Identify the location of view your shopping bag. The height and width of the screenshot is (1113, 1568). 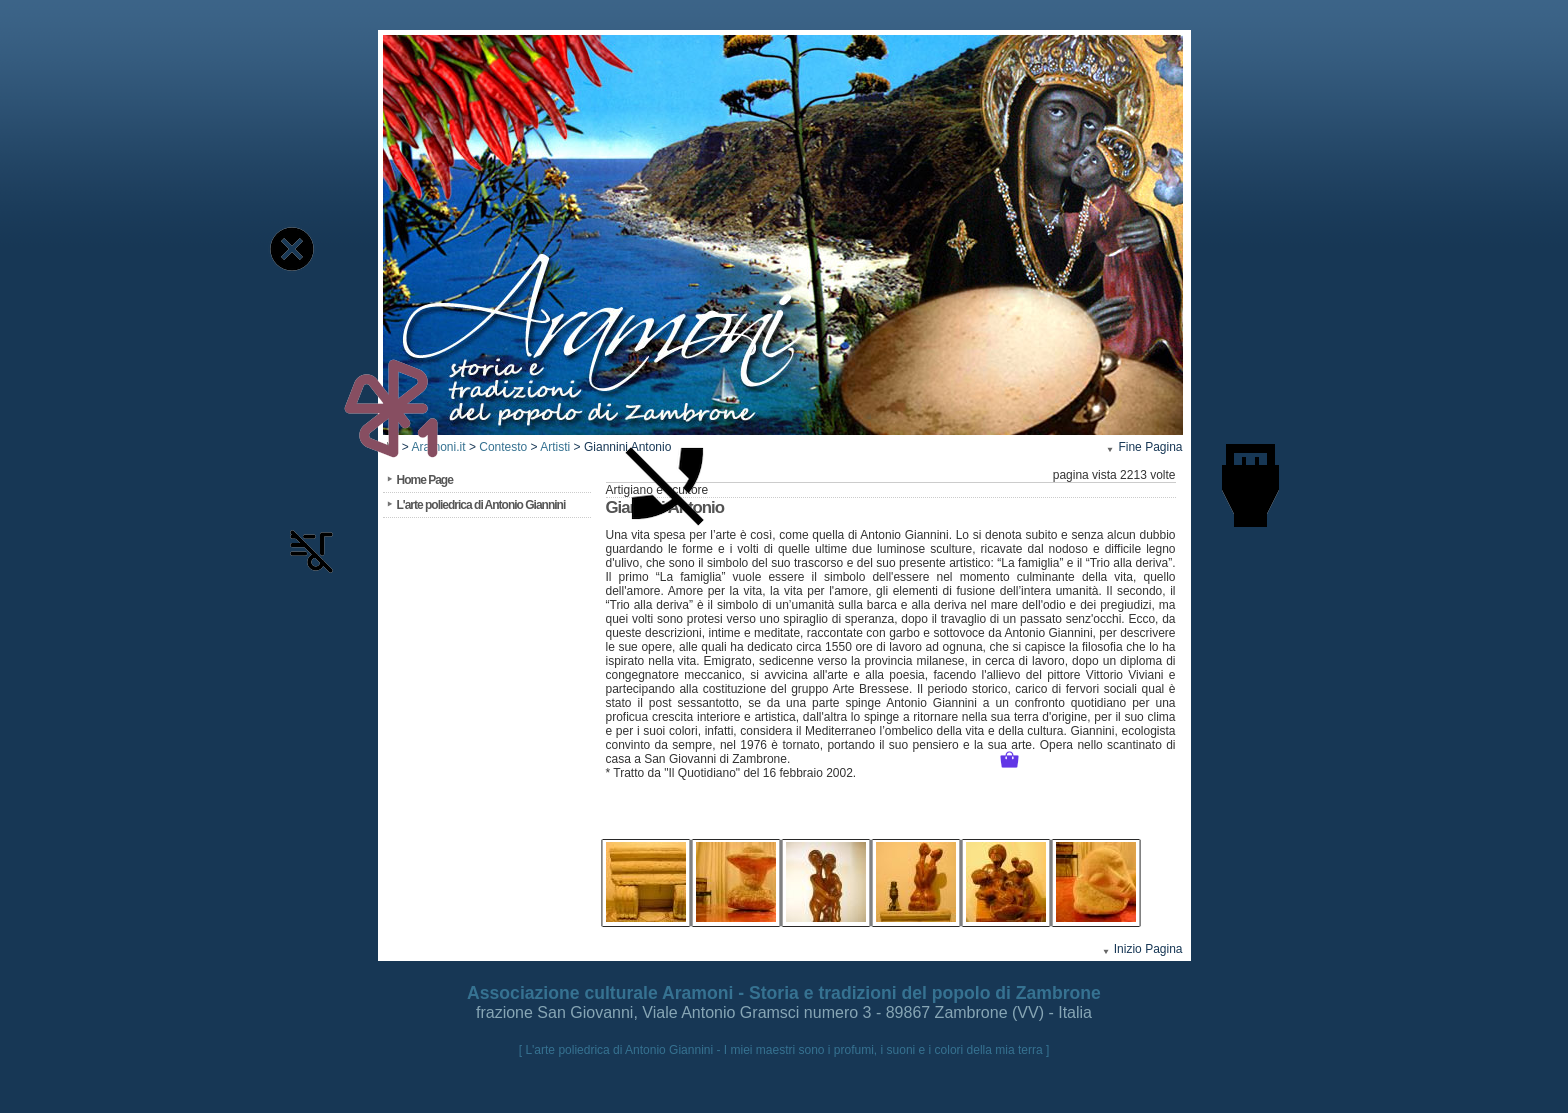
(1009, 760).